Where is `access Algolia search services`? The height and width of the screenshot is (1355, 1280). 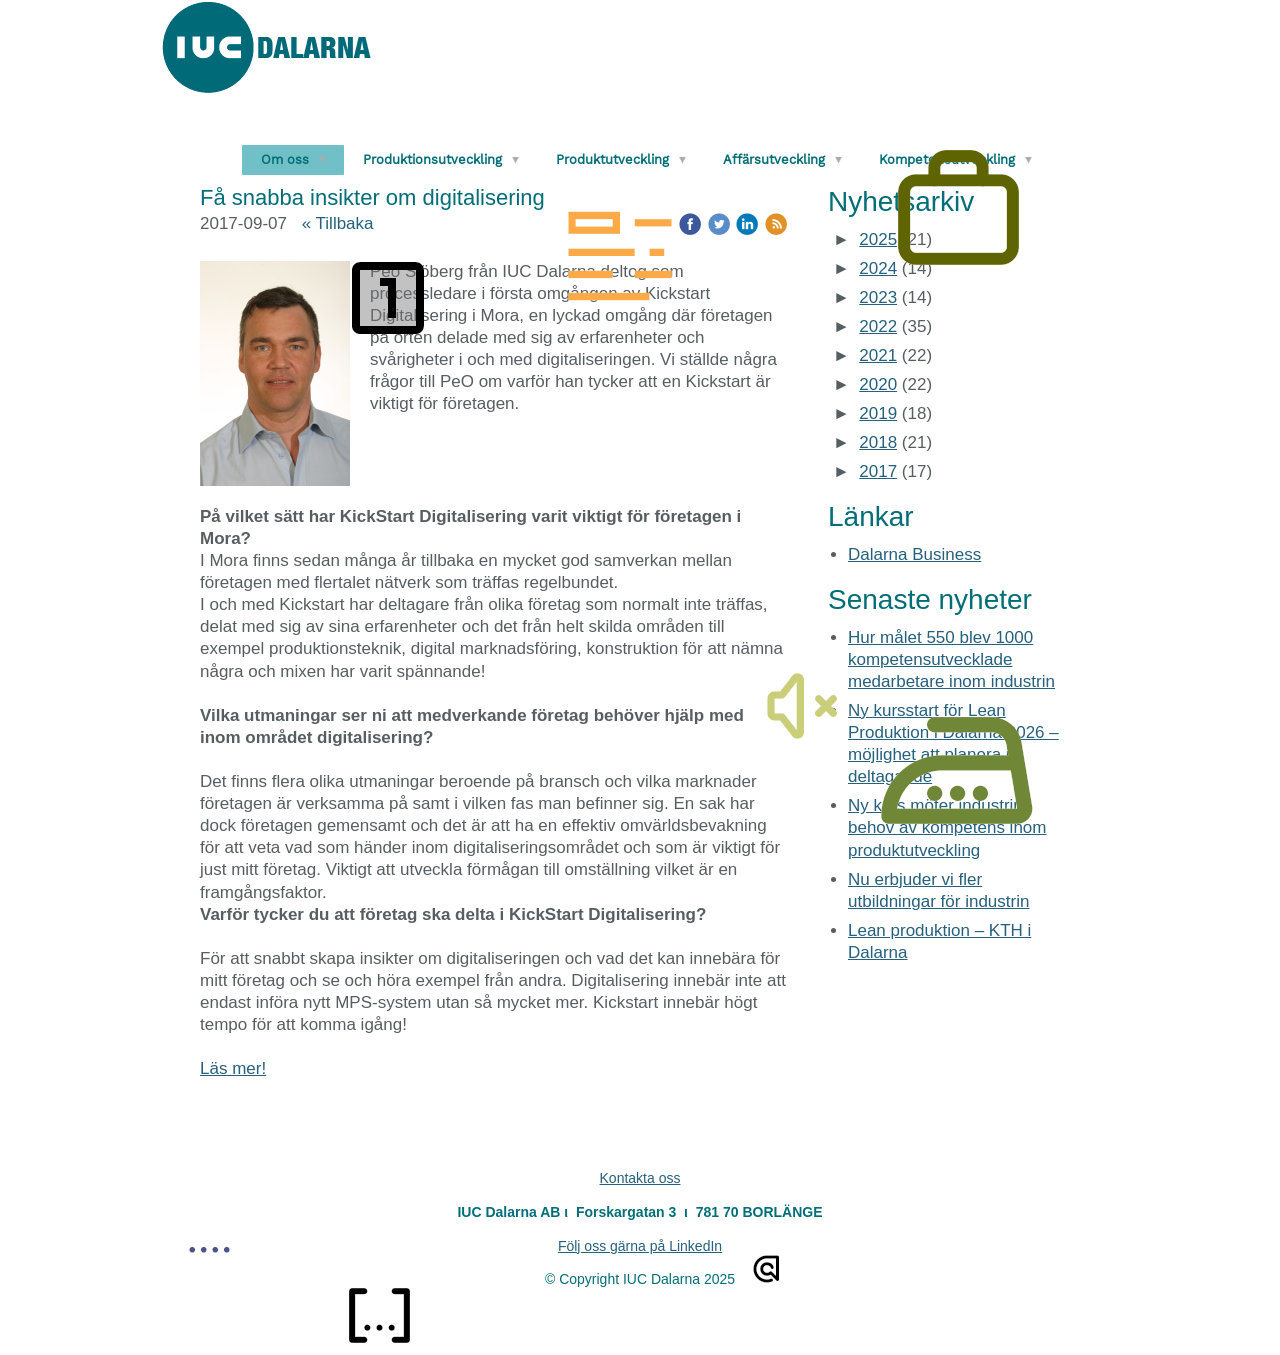 access Algolia search services is located at coordinates (767, 1269).